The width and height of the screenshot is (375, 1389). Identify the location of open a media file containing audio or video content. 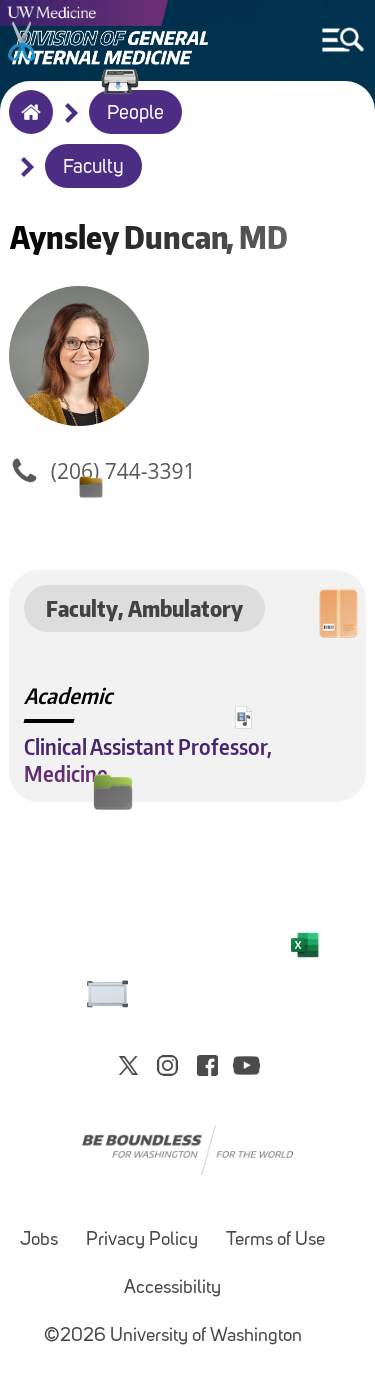
(243, 717).